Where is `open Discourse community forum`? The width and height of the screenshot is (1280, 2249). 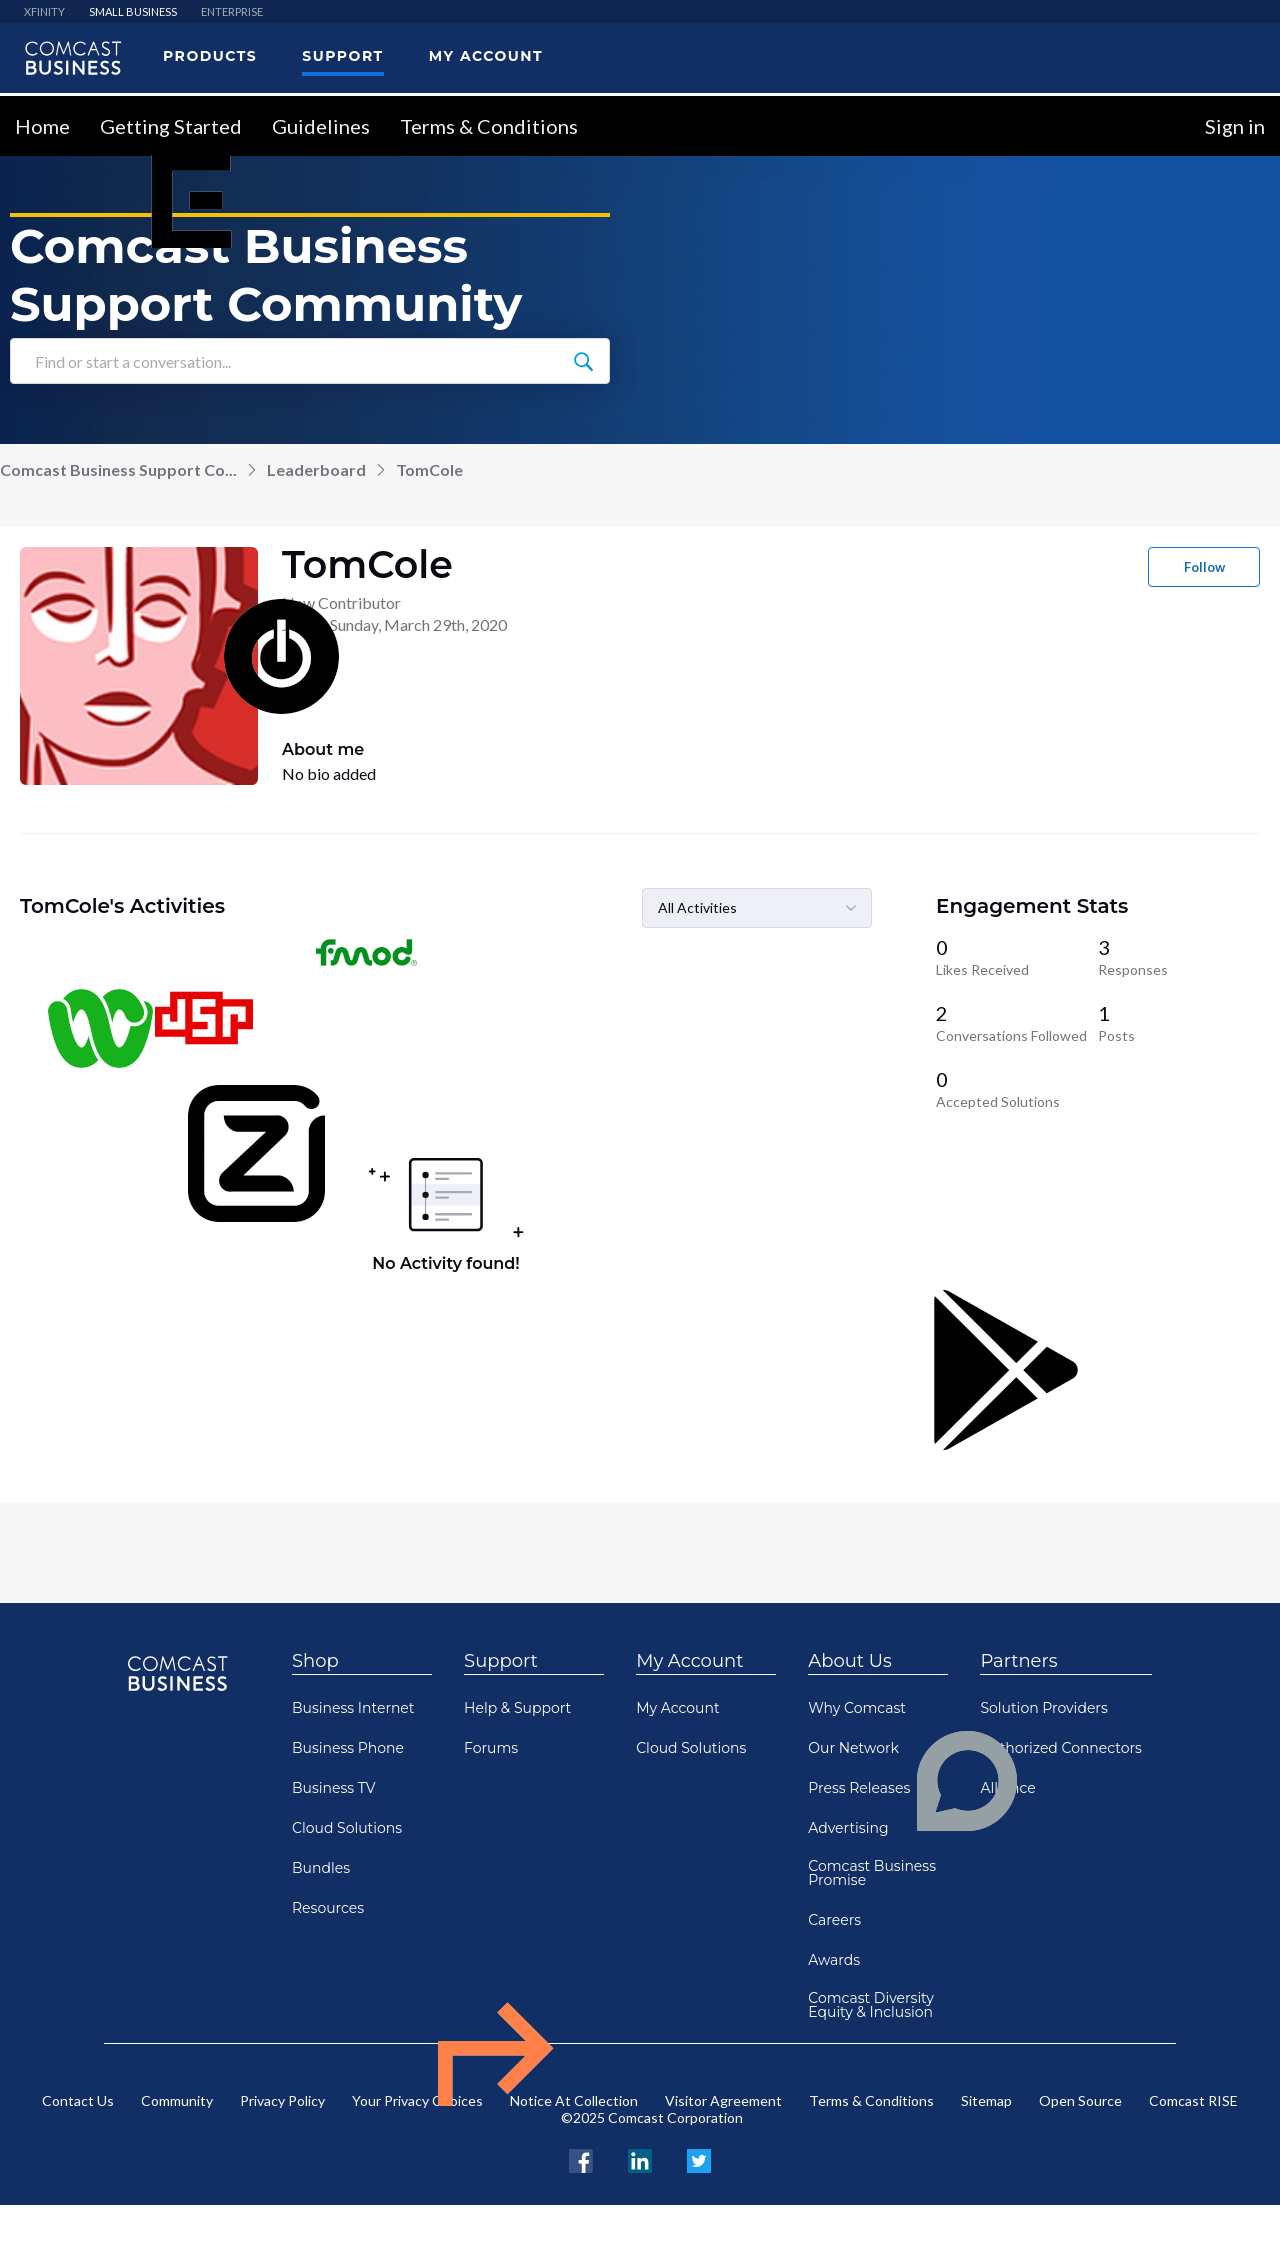
open Discourse community forum is located at coordinates (967, 1781).